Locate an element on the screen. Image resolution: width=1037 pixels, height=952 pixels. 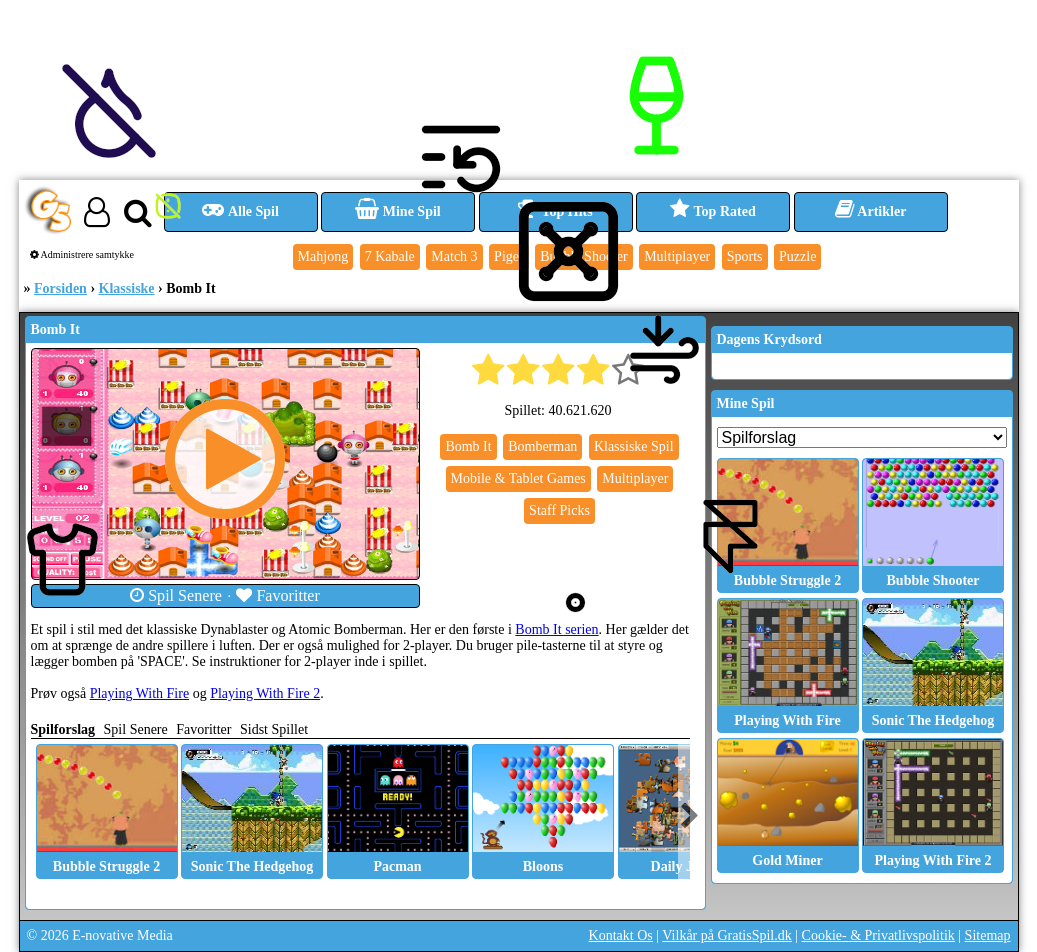
restart or reset a list to its original order is located at coordinates (461, 157).